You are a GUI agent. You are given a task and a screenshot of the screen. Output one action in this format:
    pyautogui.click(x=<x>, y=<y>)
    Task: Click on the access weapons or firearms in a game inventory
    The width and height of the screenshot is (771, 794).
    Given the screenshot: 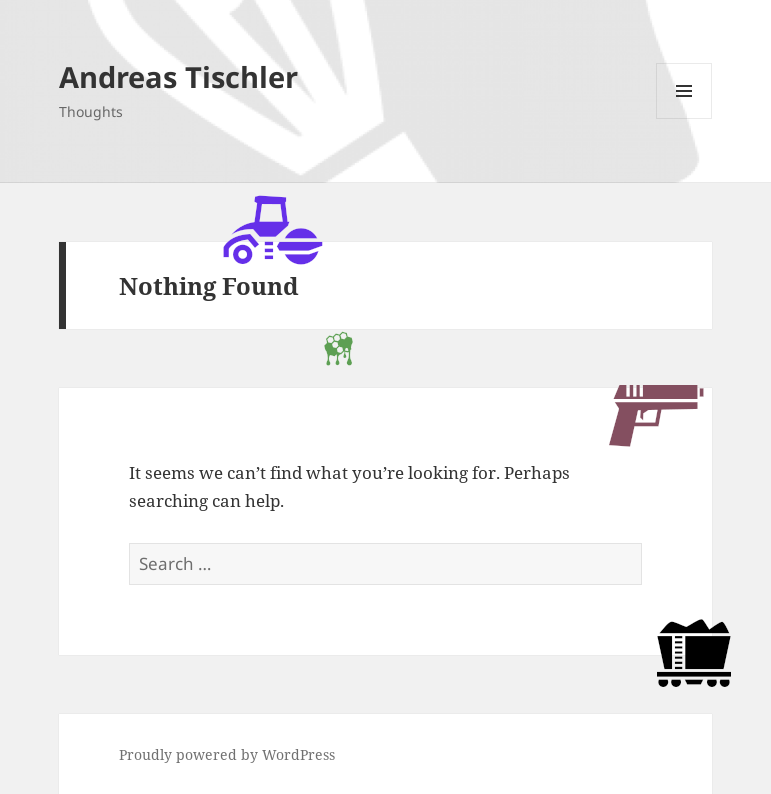 What is the action you would take?
    pyautogui.click(x=656, y=414)
    